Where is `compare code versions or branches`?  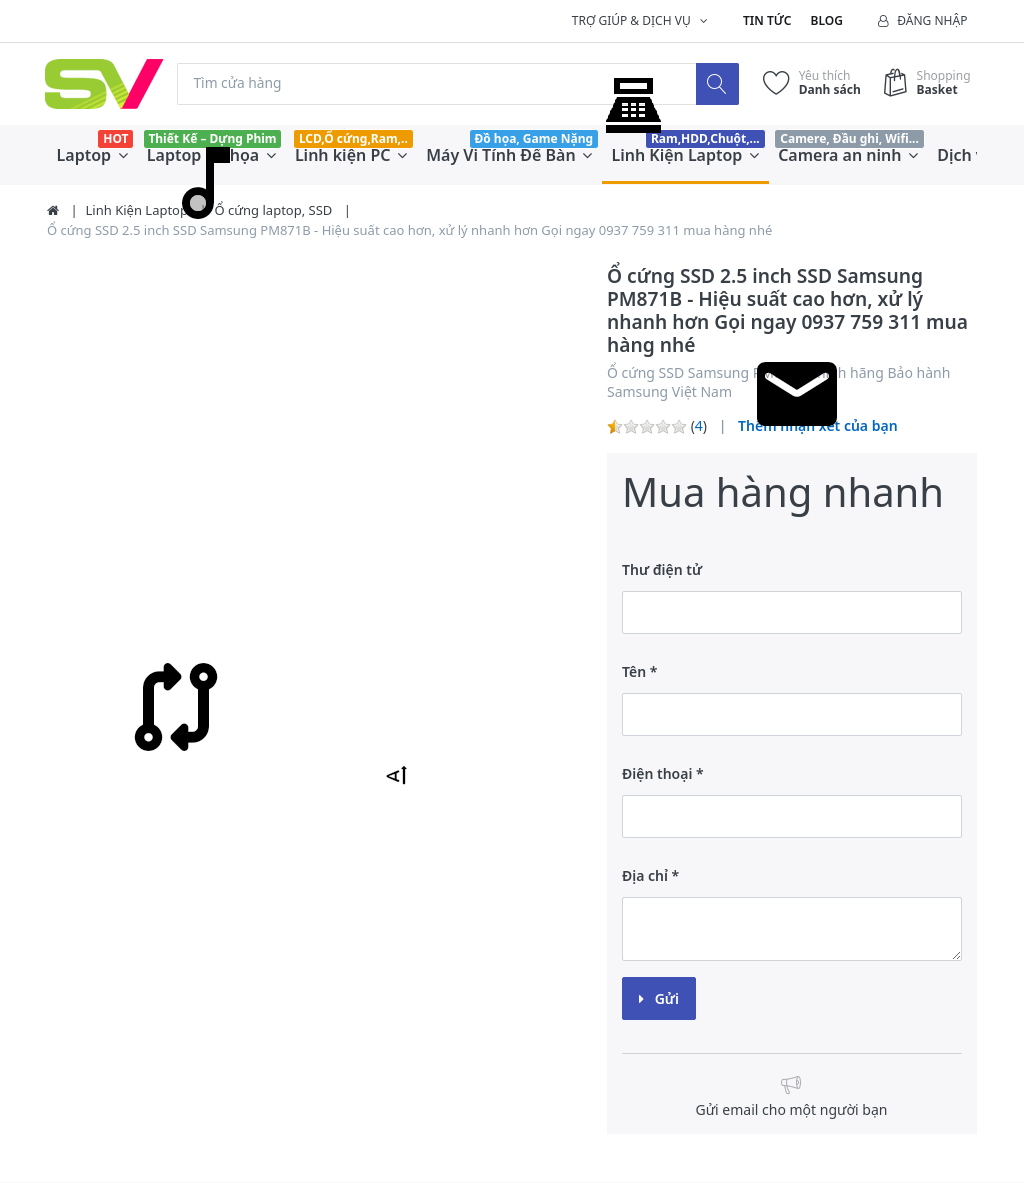 compare code versions or branches is located at coordinates (176, 707).